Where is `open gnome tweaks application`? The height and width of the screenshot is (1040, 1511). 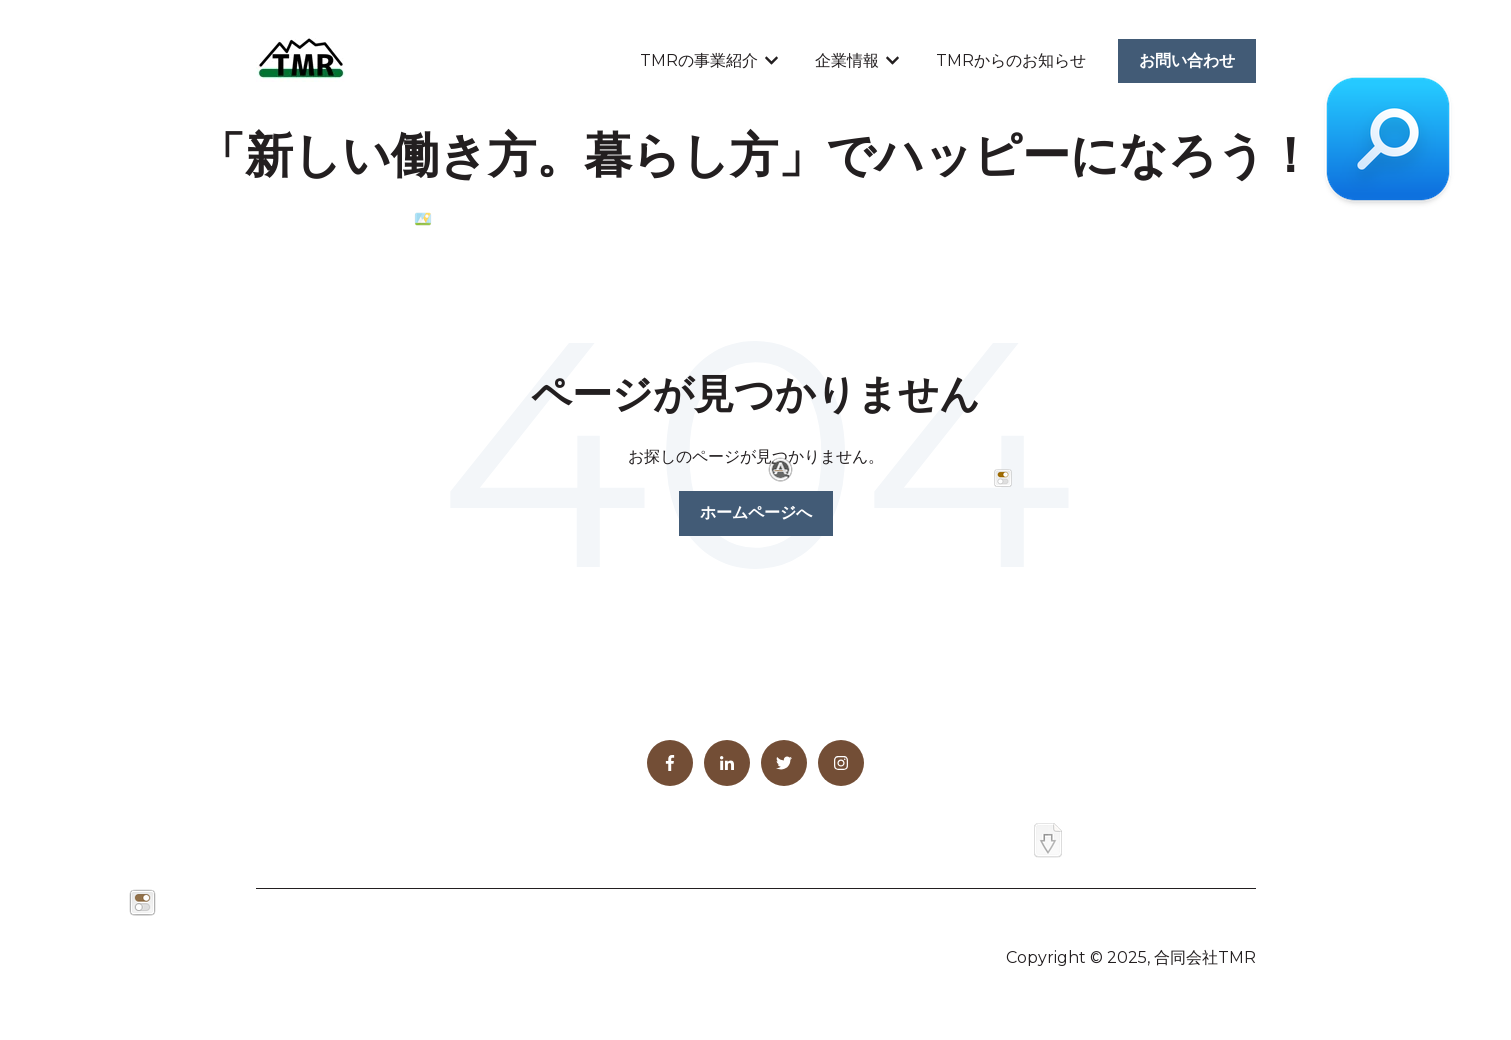 open gnome tweaks application is located at coordinates (142, 902).